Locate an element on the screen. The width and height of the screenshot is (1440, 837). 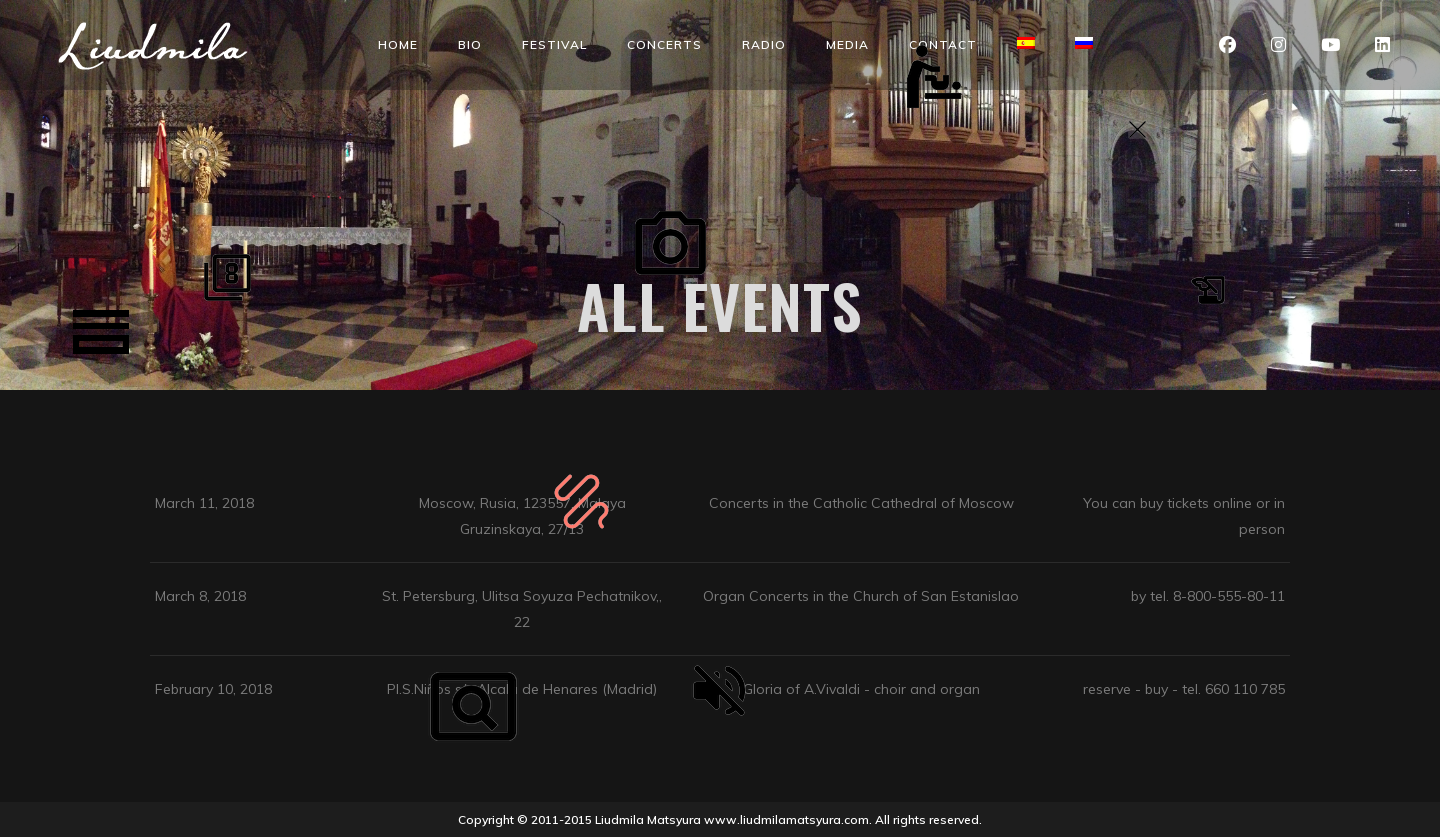
take a photo is located at coordinates (670, 246).